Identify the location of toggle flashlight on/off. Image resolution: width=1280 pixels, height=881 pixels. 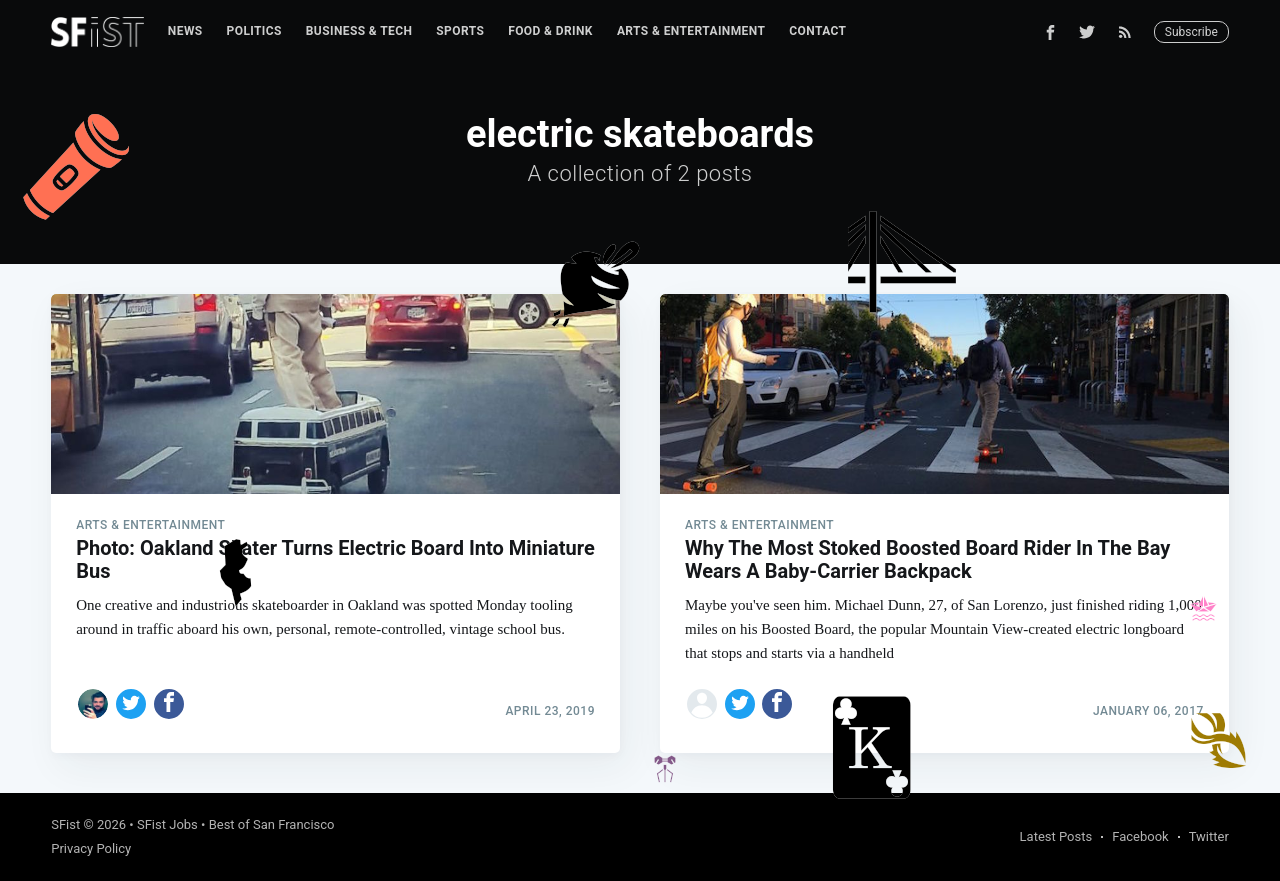
(76, 167).